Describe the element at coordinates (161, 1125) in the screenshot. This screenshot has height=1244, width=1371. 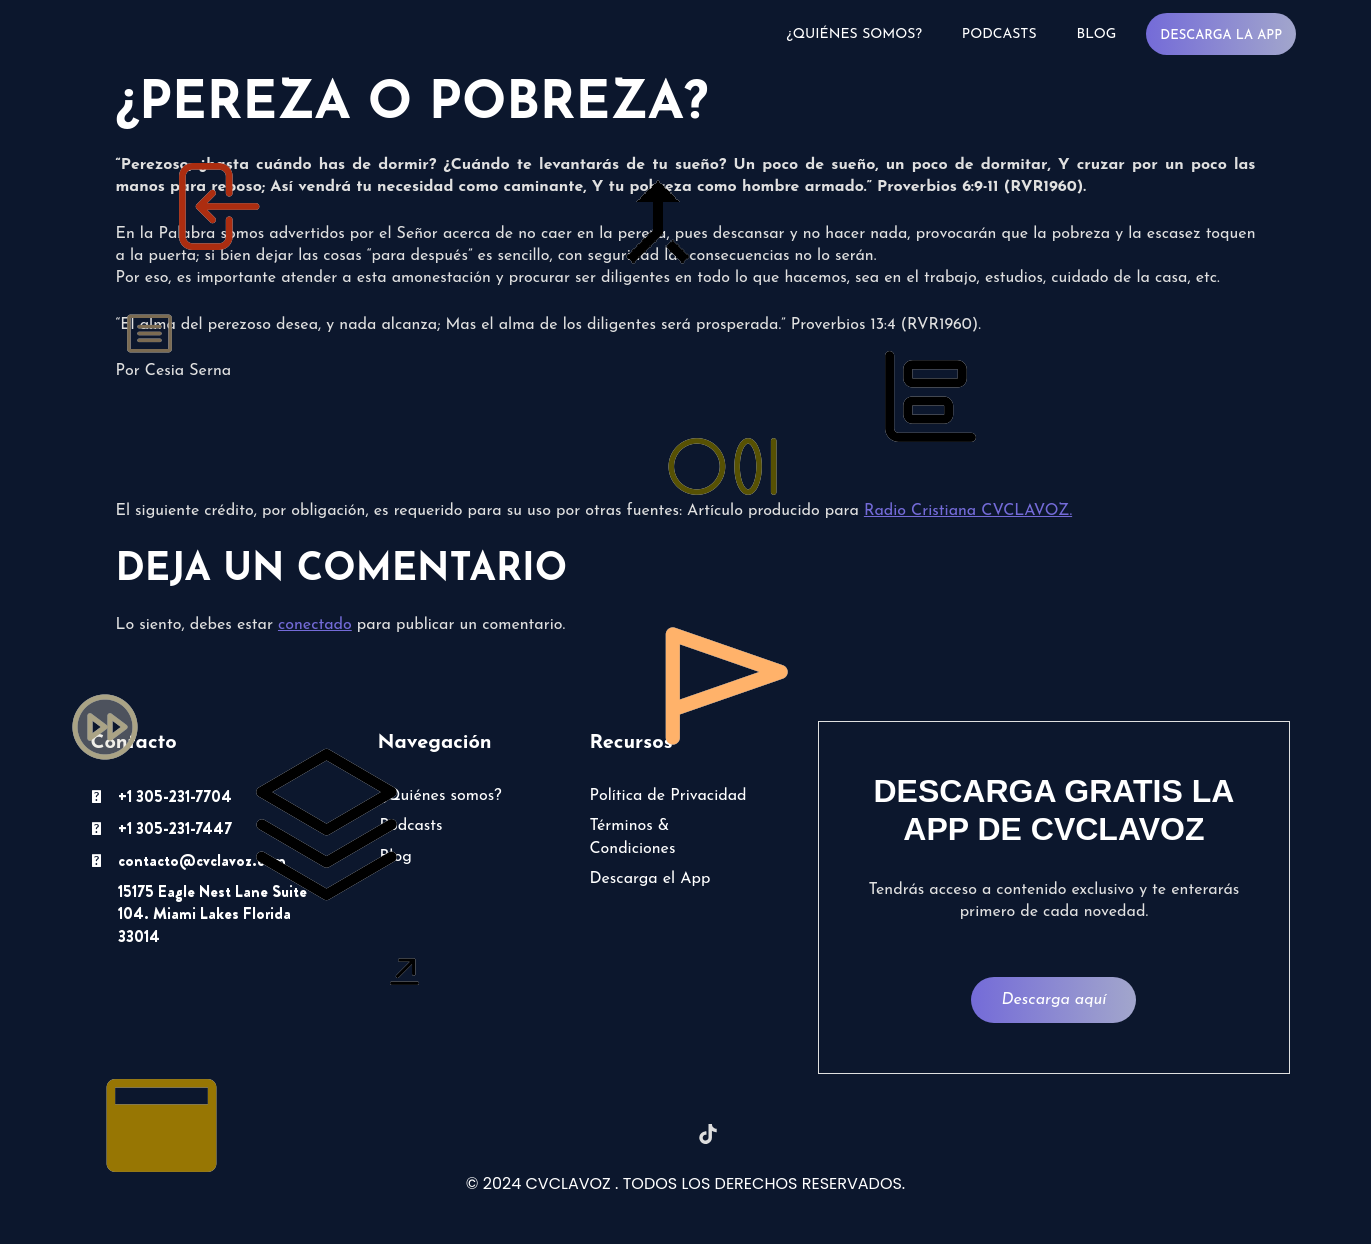
I see `open web browser` at that location.